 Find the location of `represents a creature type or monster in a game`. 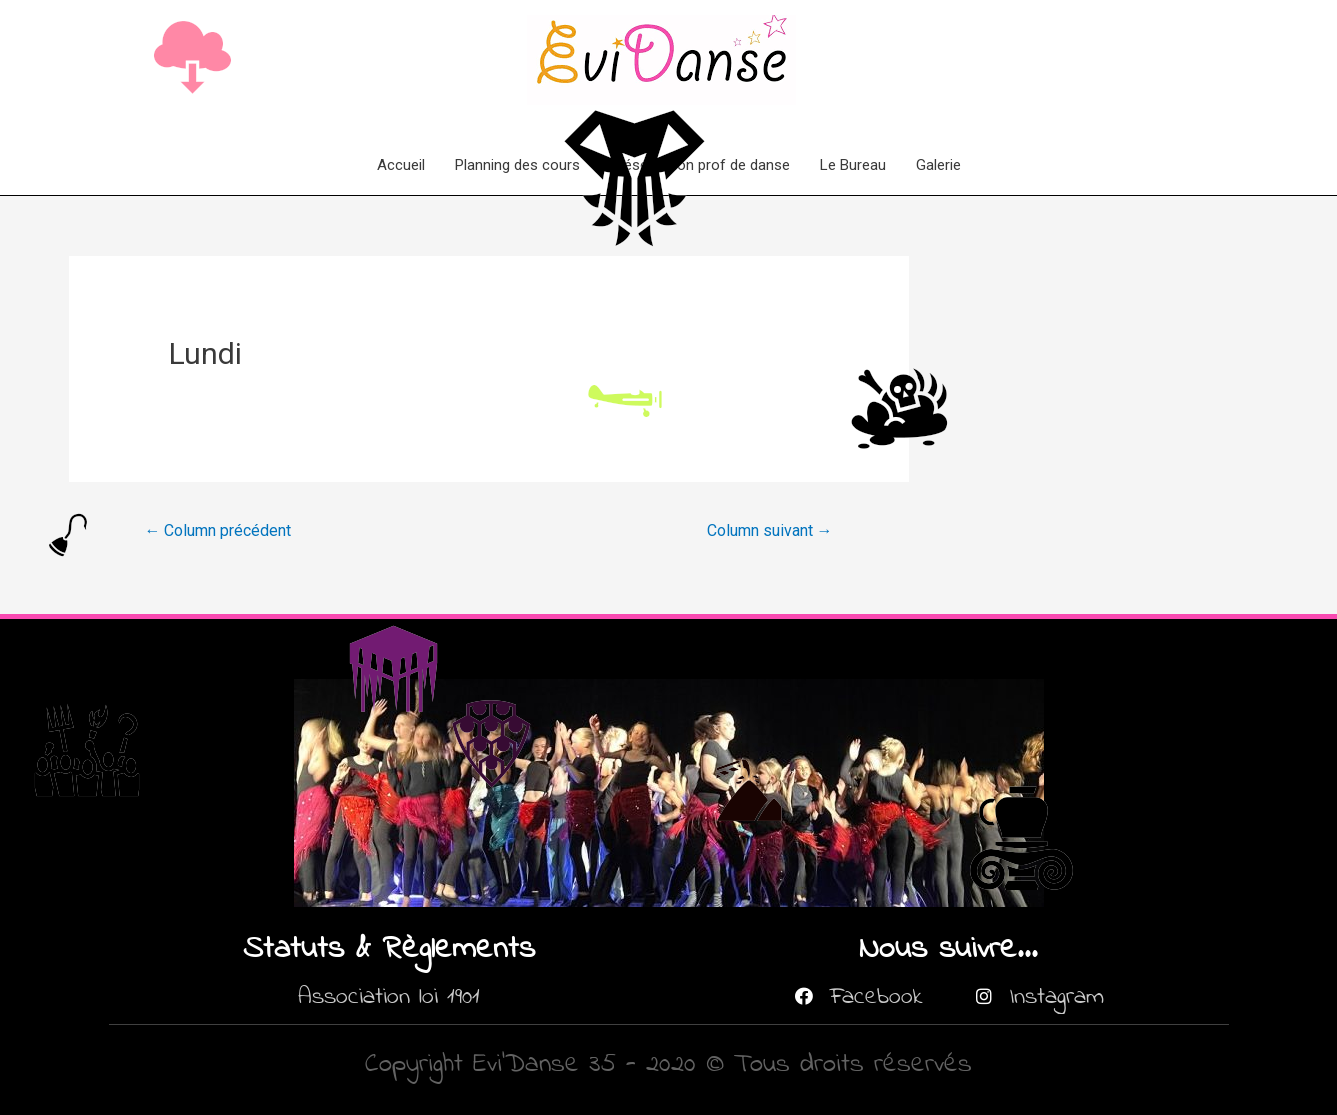

represents a creature type or monster in a game is located at coordinates (634, 177).